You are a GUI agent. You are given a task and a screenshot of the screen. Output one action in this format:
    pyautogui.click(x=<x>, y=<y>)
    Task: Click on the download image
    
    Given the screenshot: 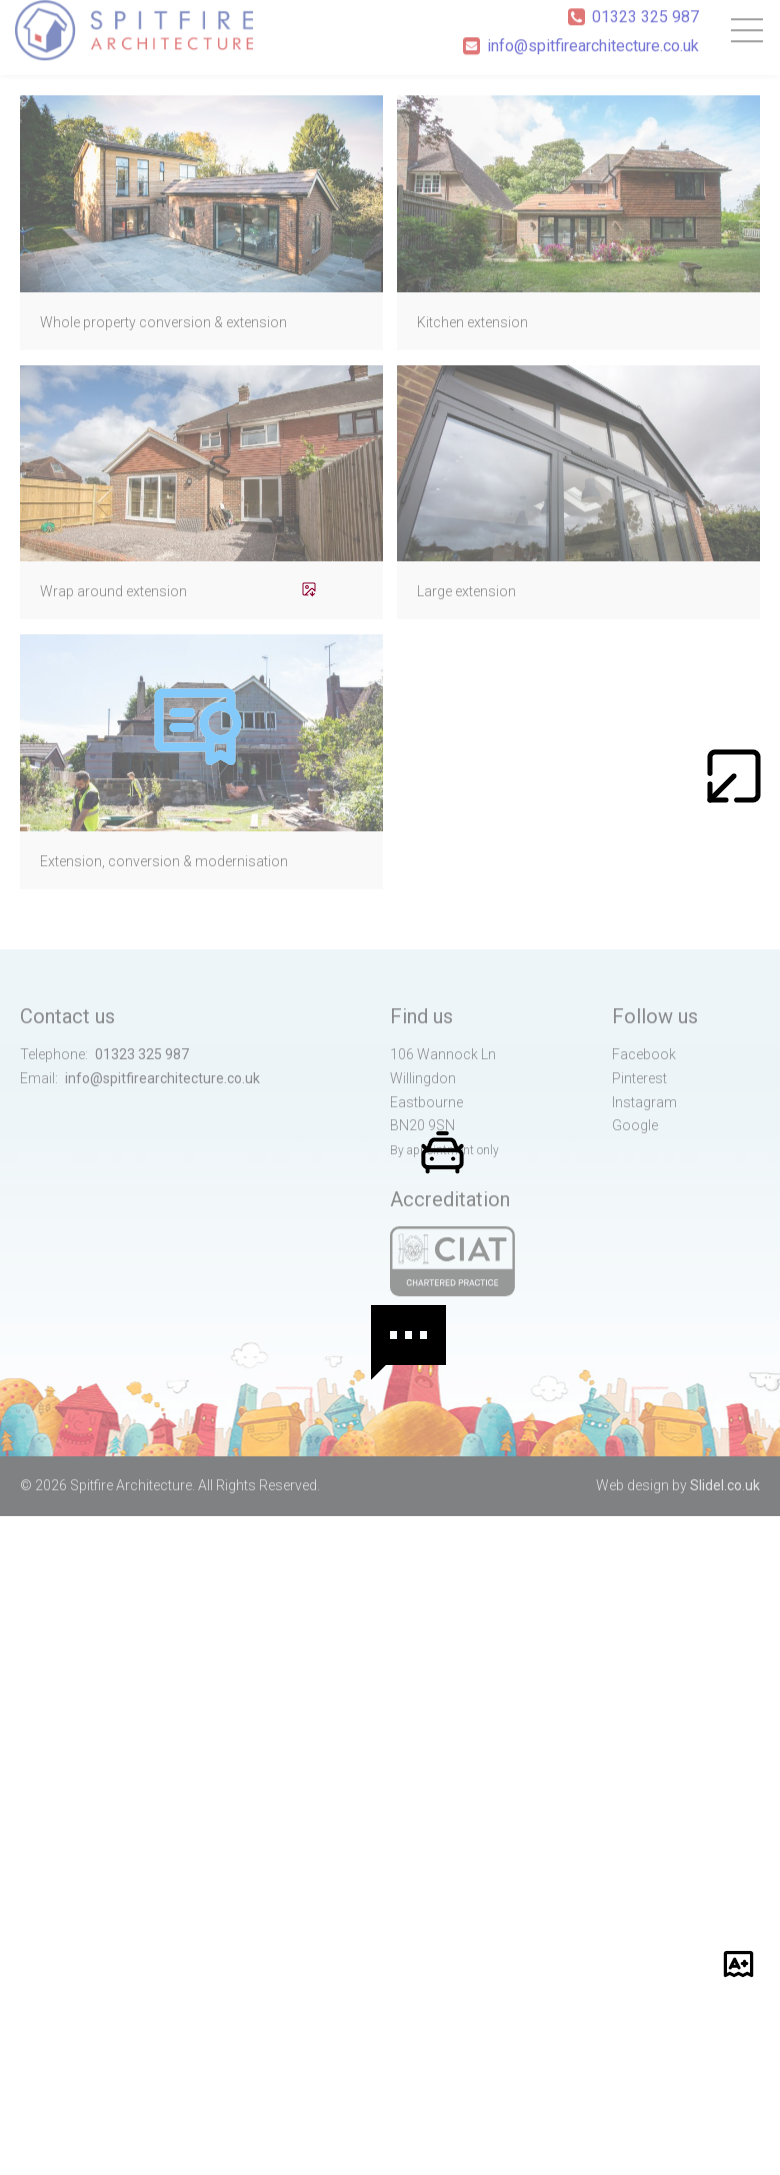 What is the action you would take?
    pyautogui.click(x=309, y=589)
    